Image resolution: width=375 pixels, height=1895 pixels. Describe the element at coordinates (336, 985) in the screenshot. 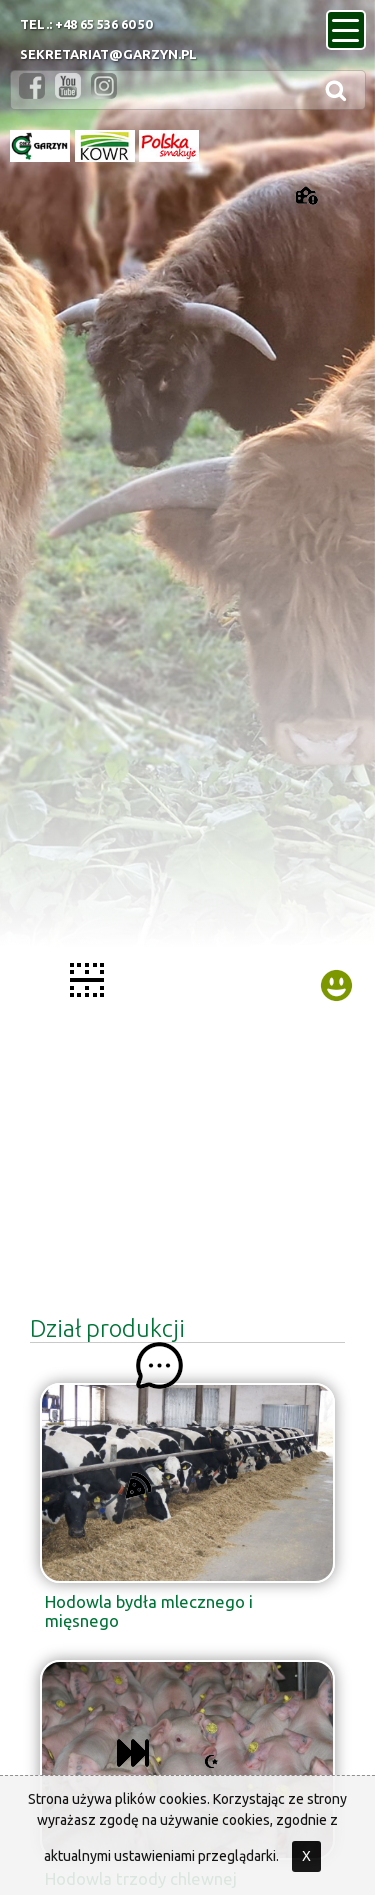

I see `add an emoji or reaction to a message` at that location.